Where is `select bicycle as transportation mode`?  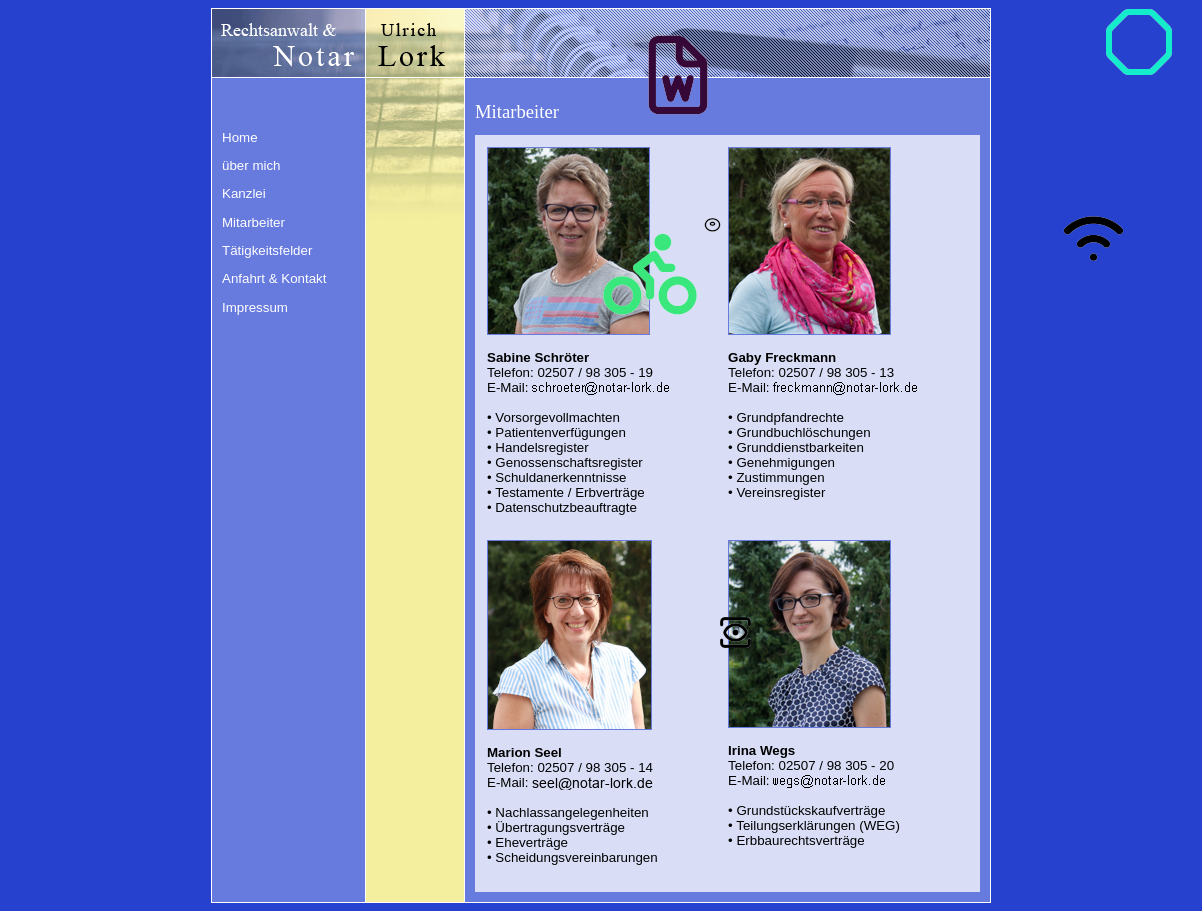
select bicycle as transportation mode is located at coordinates (650, 272).